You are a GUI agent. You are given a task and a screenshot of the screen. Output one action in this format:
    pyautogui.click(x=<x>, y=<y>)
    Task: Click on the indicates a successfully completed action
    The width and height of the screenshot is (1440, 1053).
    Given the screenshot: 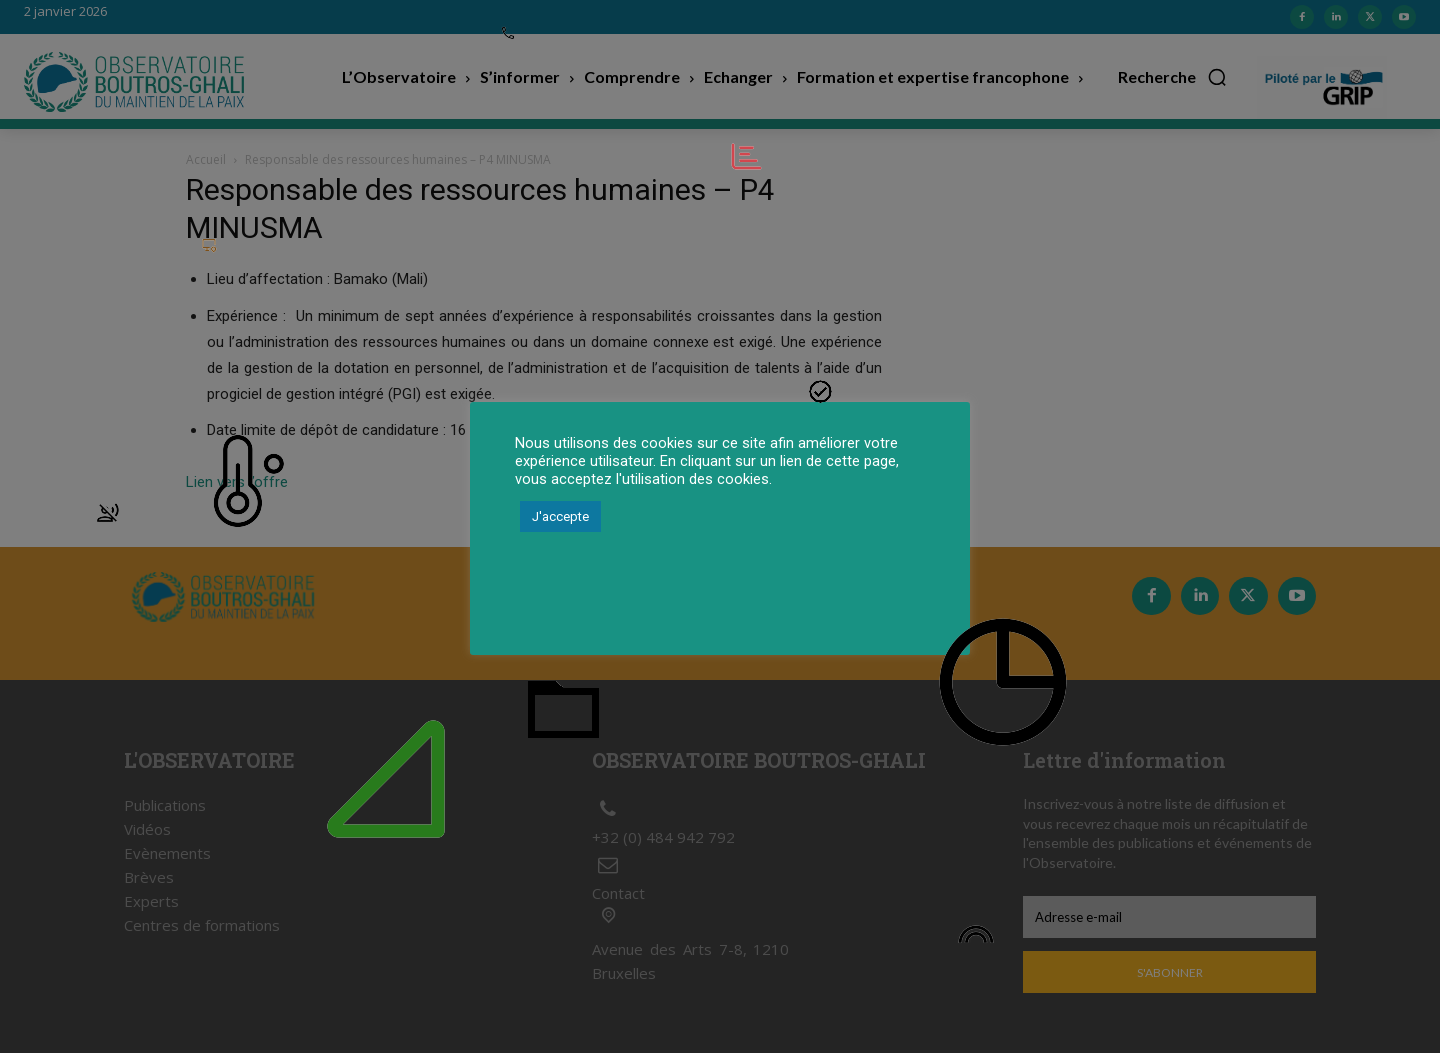 What is the action you would take?
    pyautogui.click(x=820, y=391)
    